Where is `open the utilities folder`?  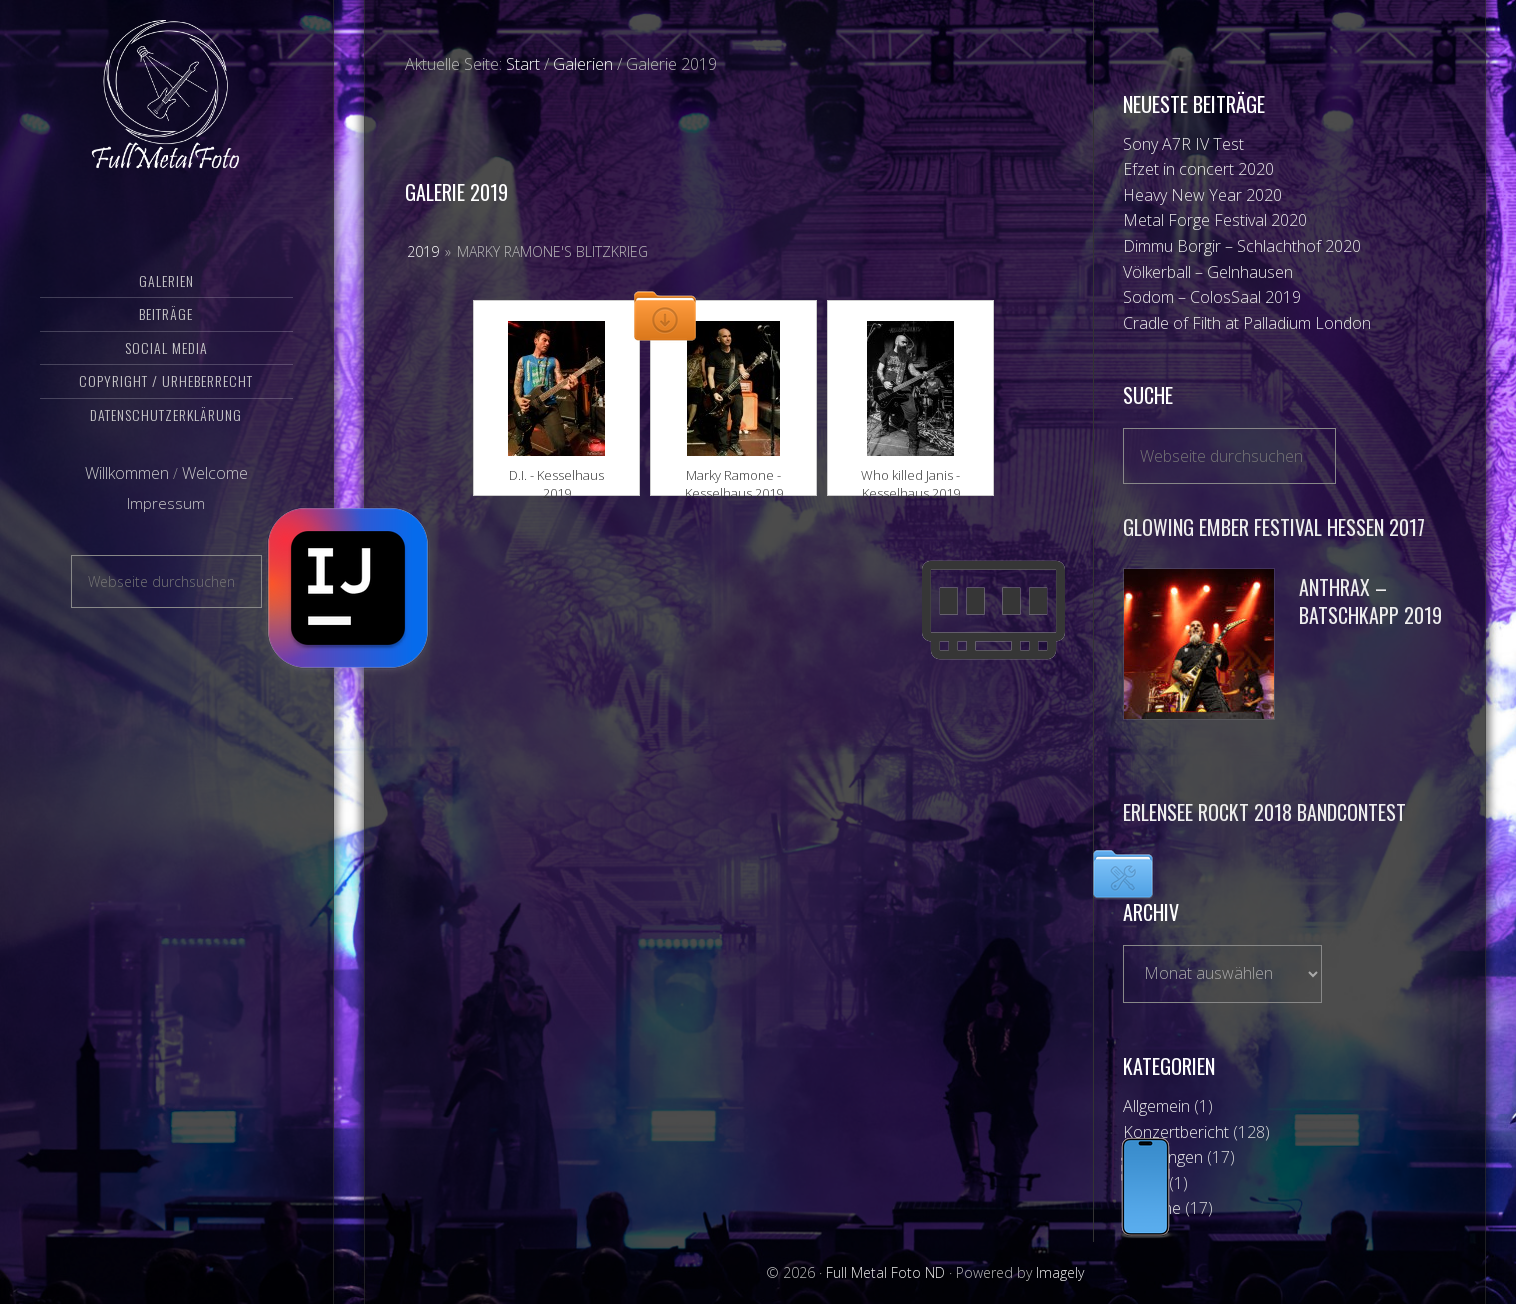
open the utilities folder is located at coordinates (1123, 874).